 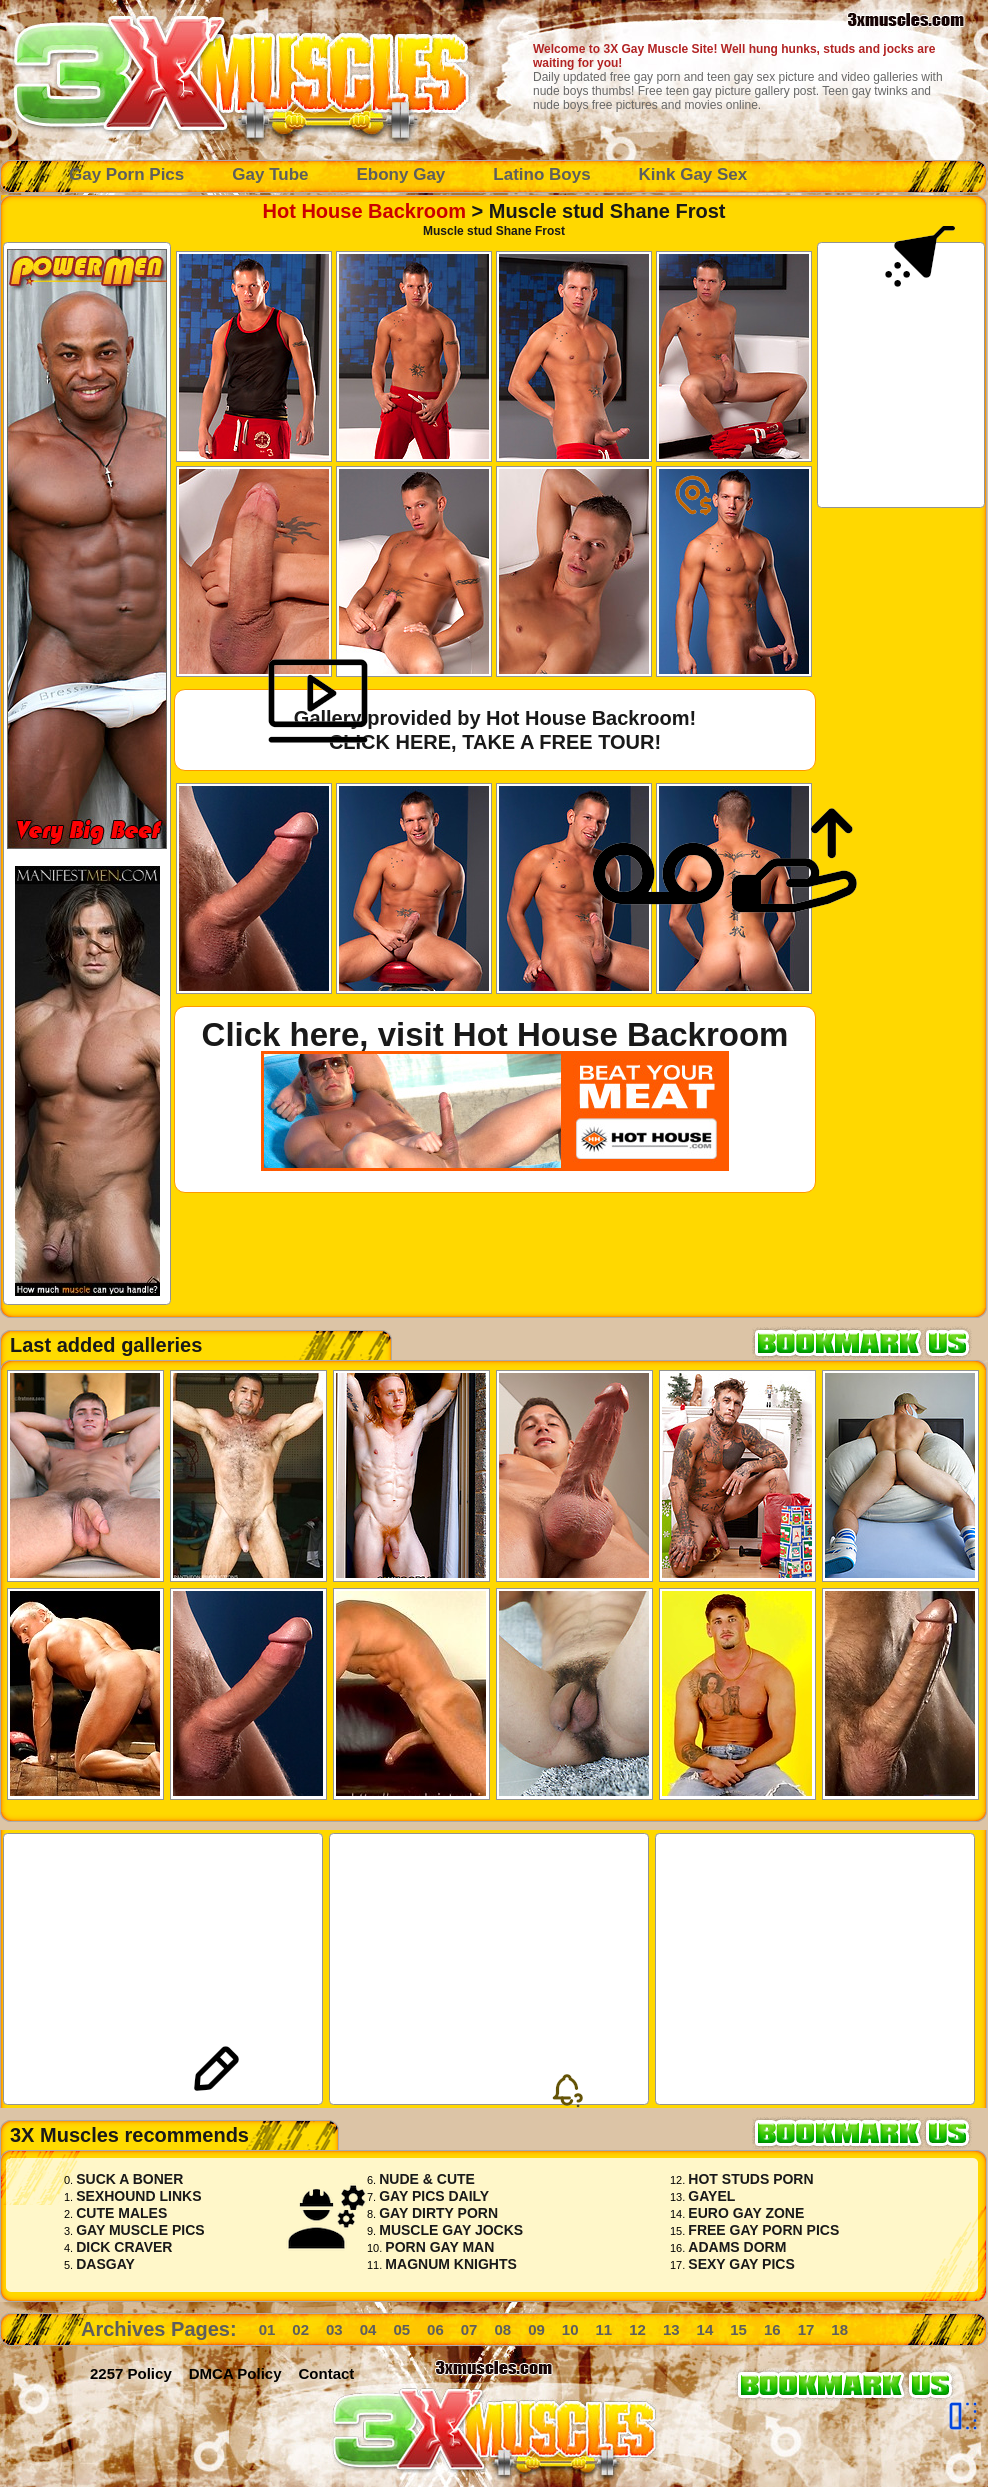 I want to click on find nearby financial services or ATMs, so click(x=692, y=494).